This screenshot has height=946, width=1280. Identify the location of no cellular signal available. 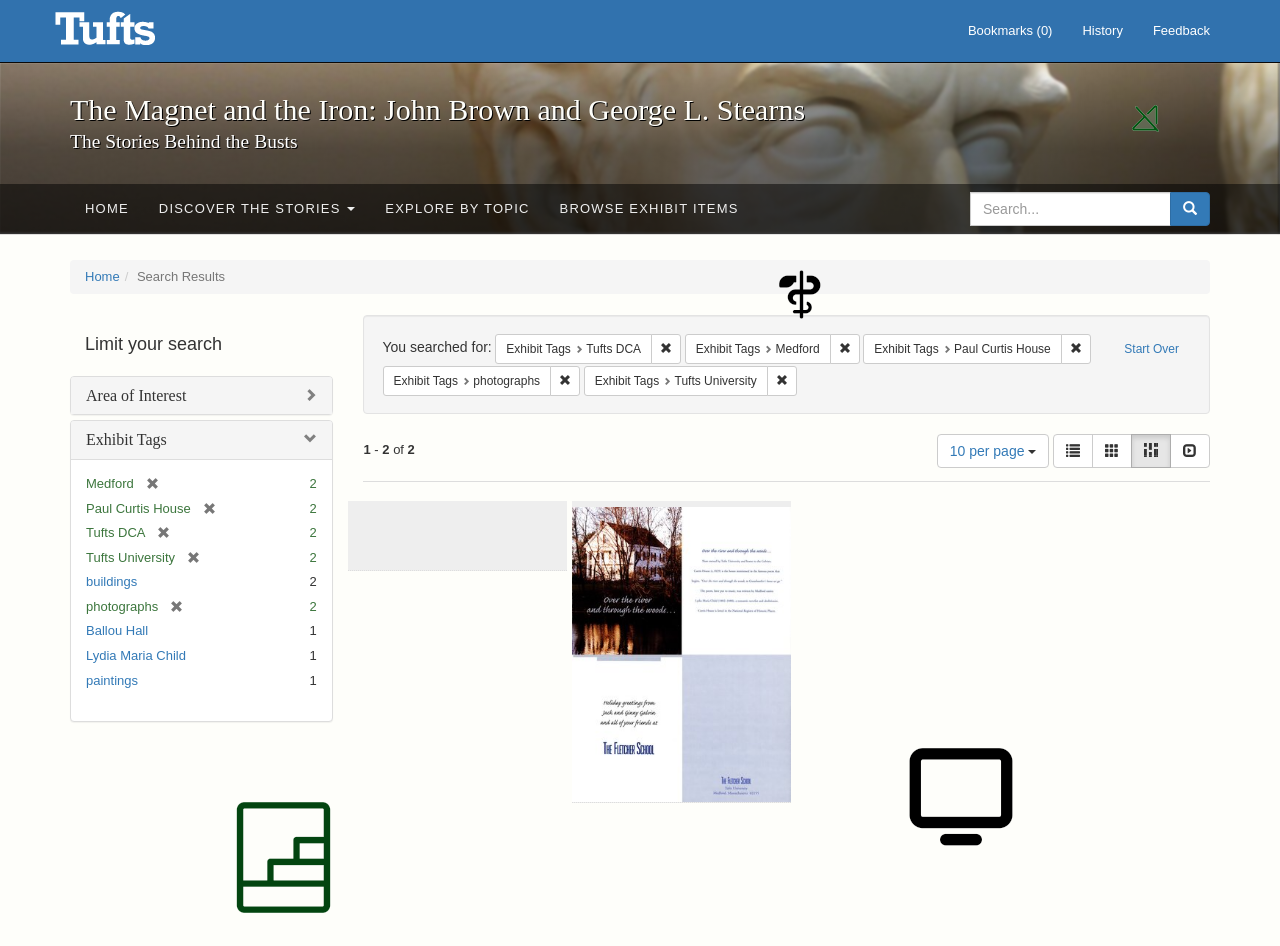
(1147, 119).